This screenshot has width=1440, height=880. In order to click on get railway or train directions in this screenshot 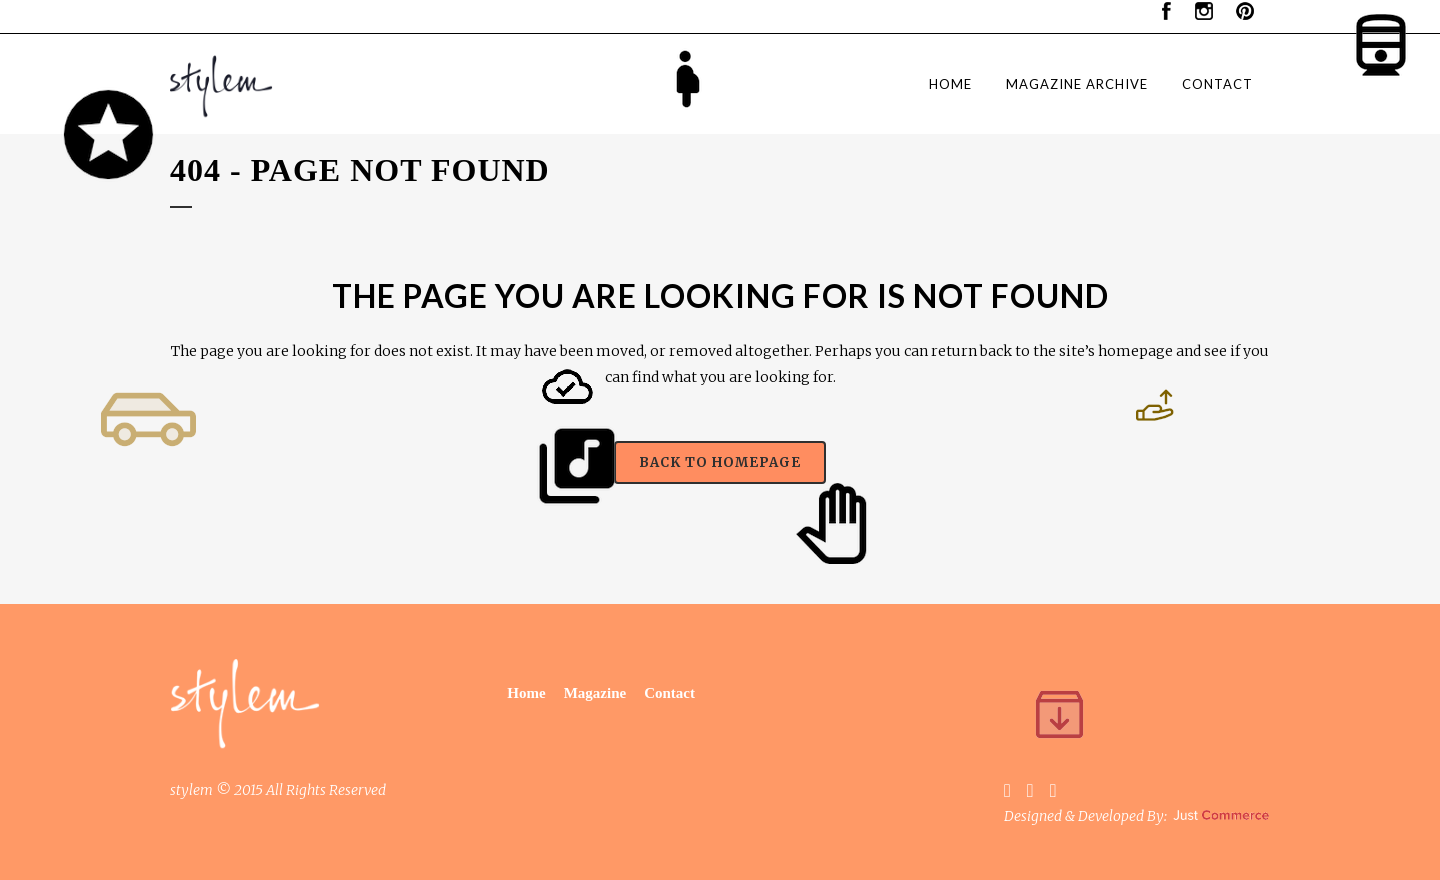, I will do `click(1381, 48)`.